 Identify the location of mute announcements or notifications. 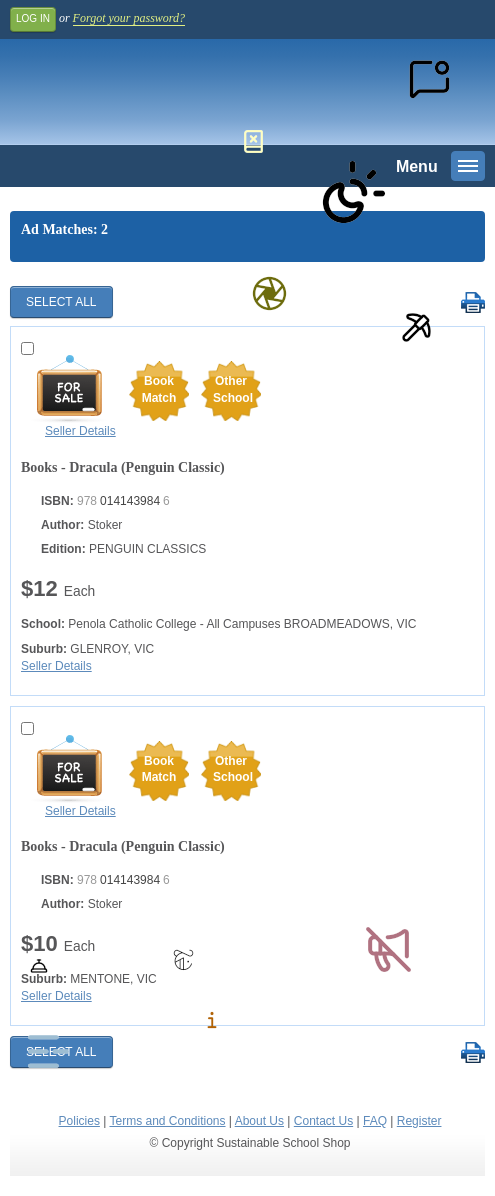
(388, 949).